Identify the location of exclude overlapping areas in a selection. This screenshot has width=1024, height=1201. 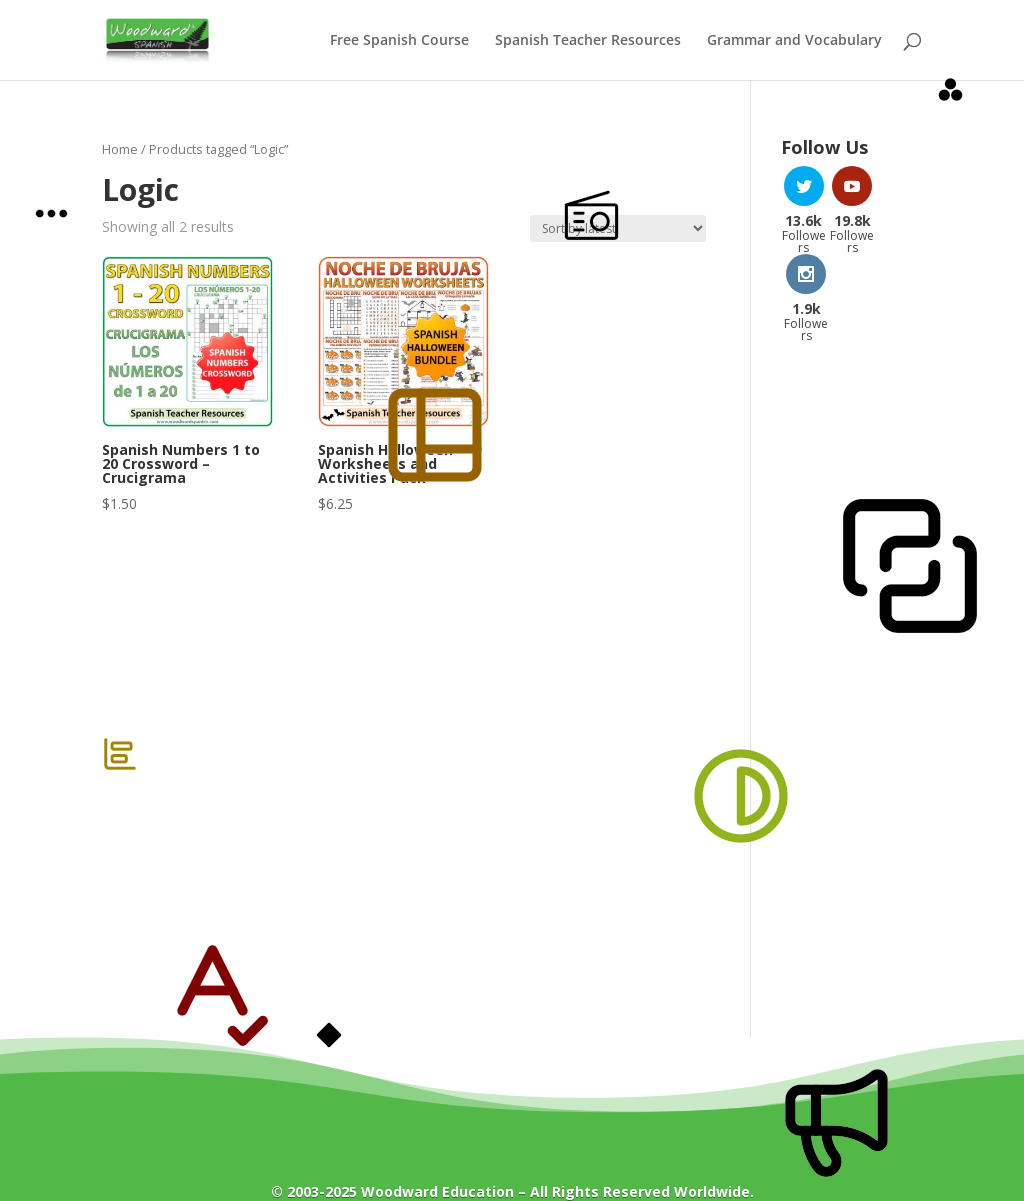
(910, 566).